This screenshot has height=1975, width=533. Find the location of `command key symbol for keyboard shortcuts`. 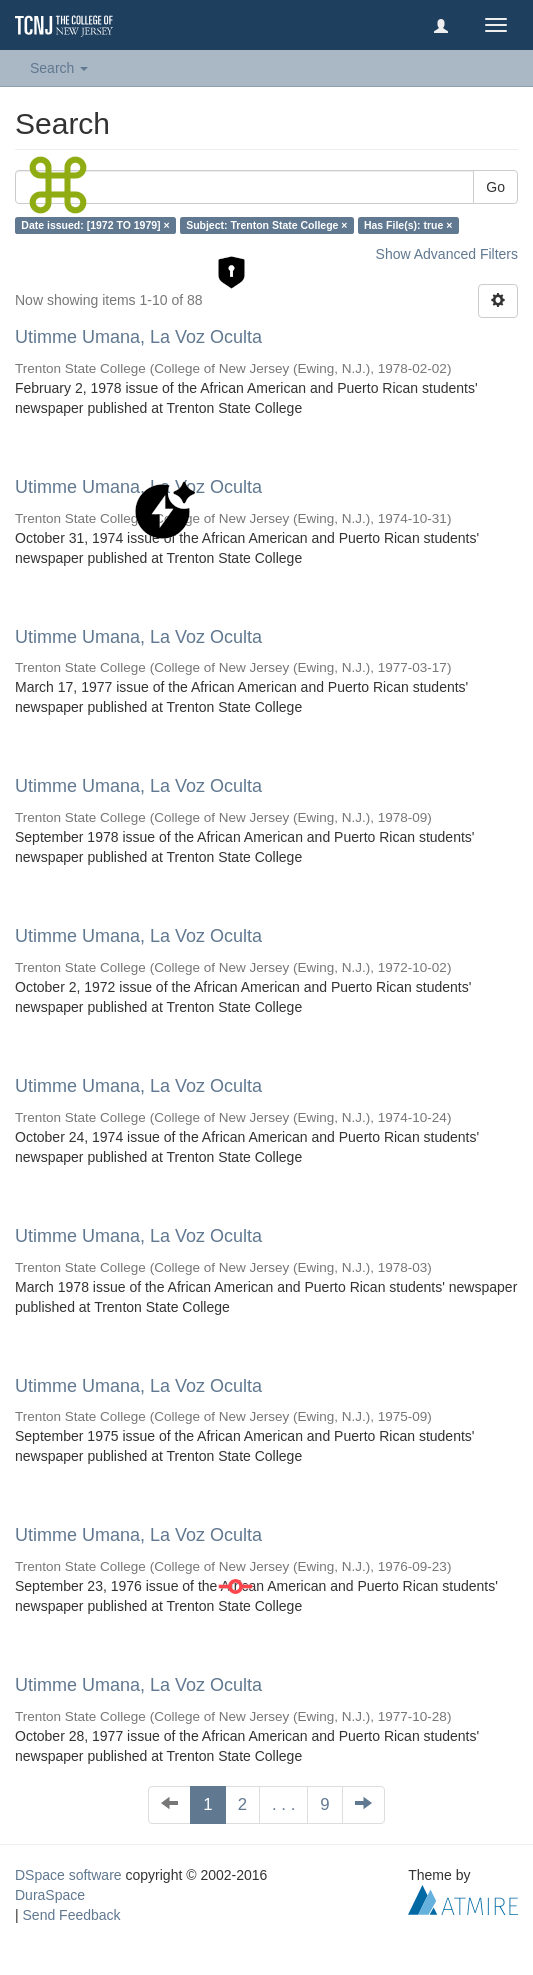

command key symbol for keyboard shortcuts is located at coordinates (58, 185).